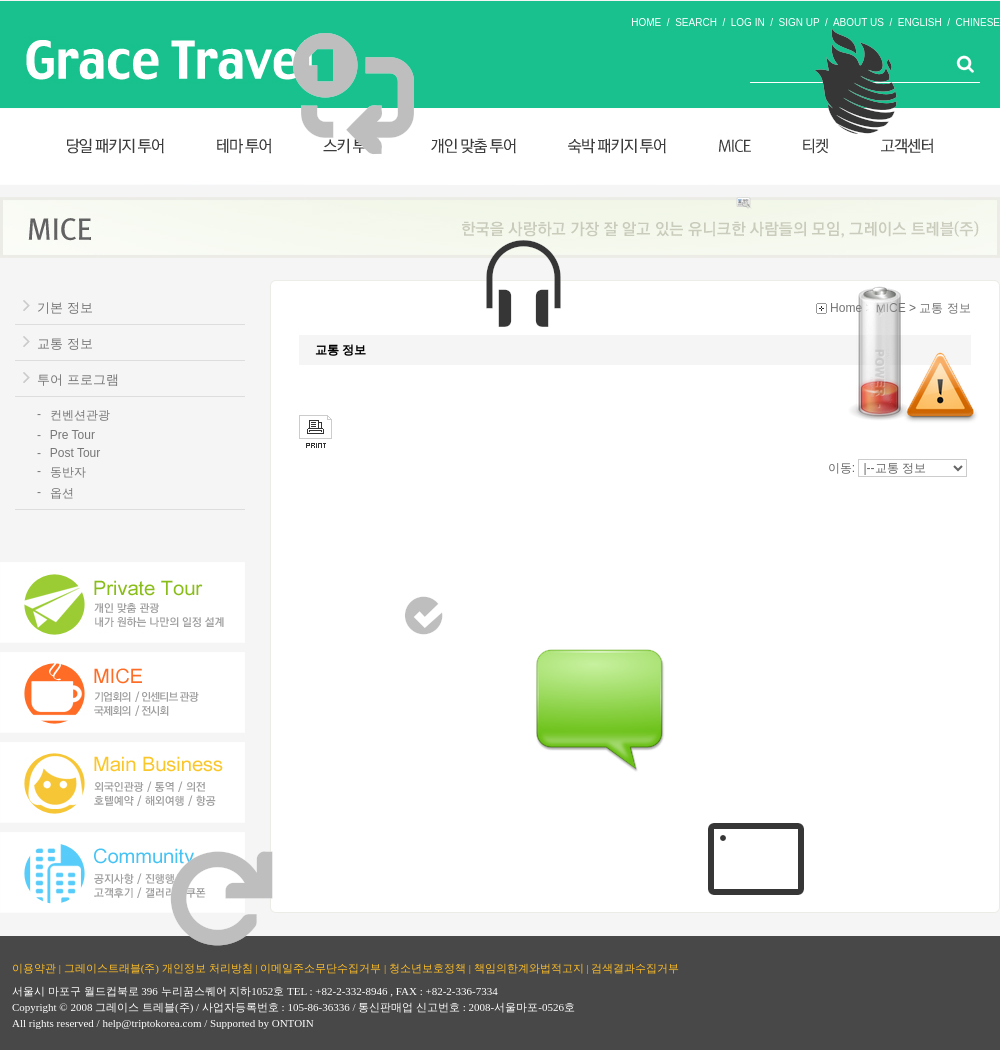 The height and width of the screenshot is (1050, 1000). Describe the element at coordinates (600, 708) in the screenshot. I see `indicates user is online and available` at that location.